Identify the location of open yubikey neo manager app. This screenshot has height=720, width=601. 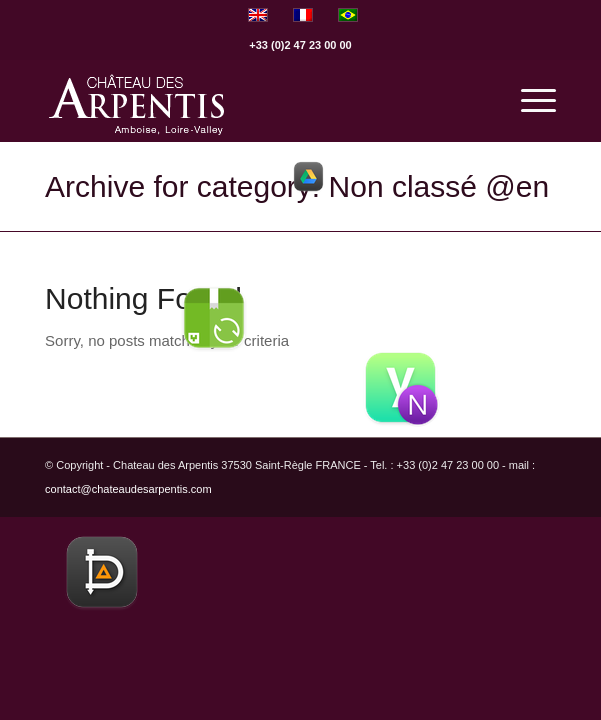
(400, 387).